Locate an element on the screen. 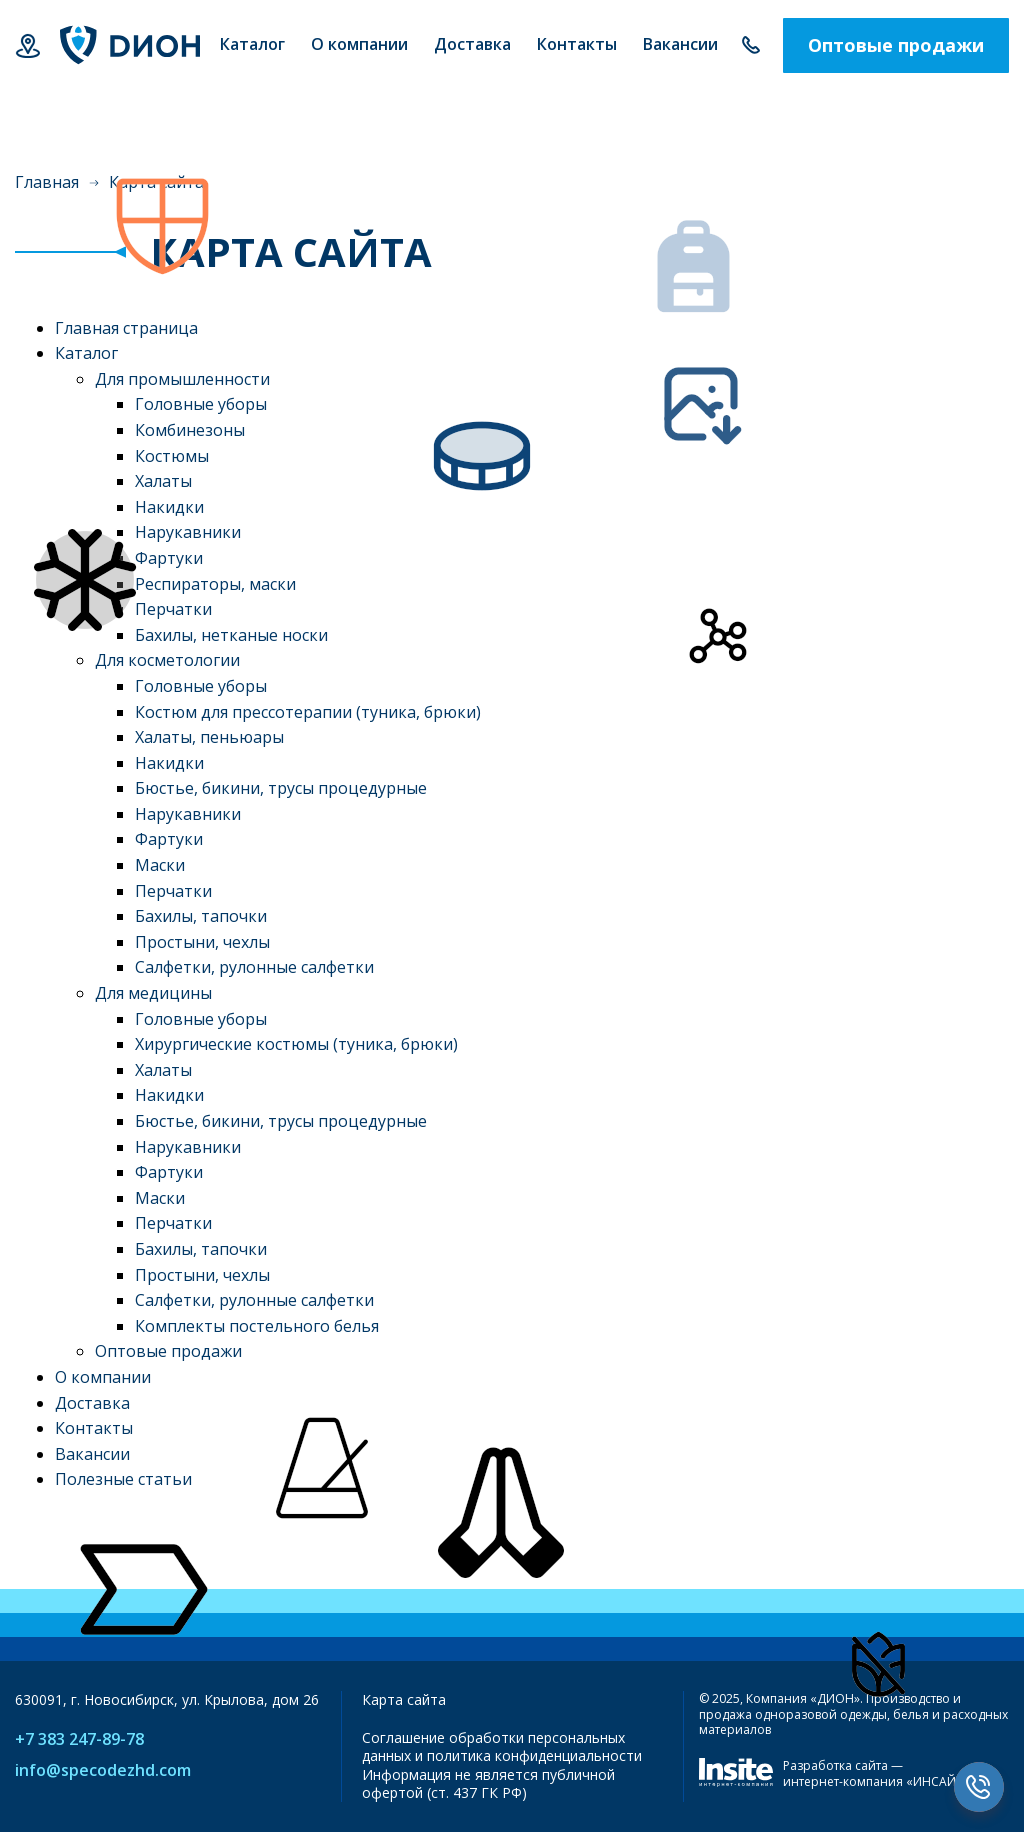 This screenshot has width=1024, height=1832. access metronome or tempo settings is located at coordinates (322, 1468).